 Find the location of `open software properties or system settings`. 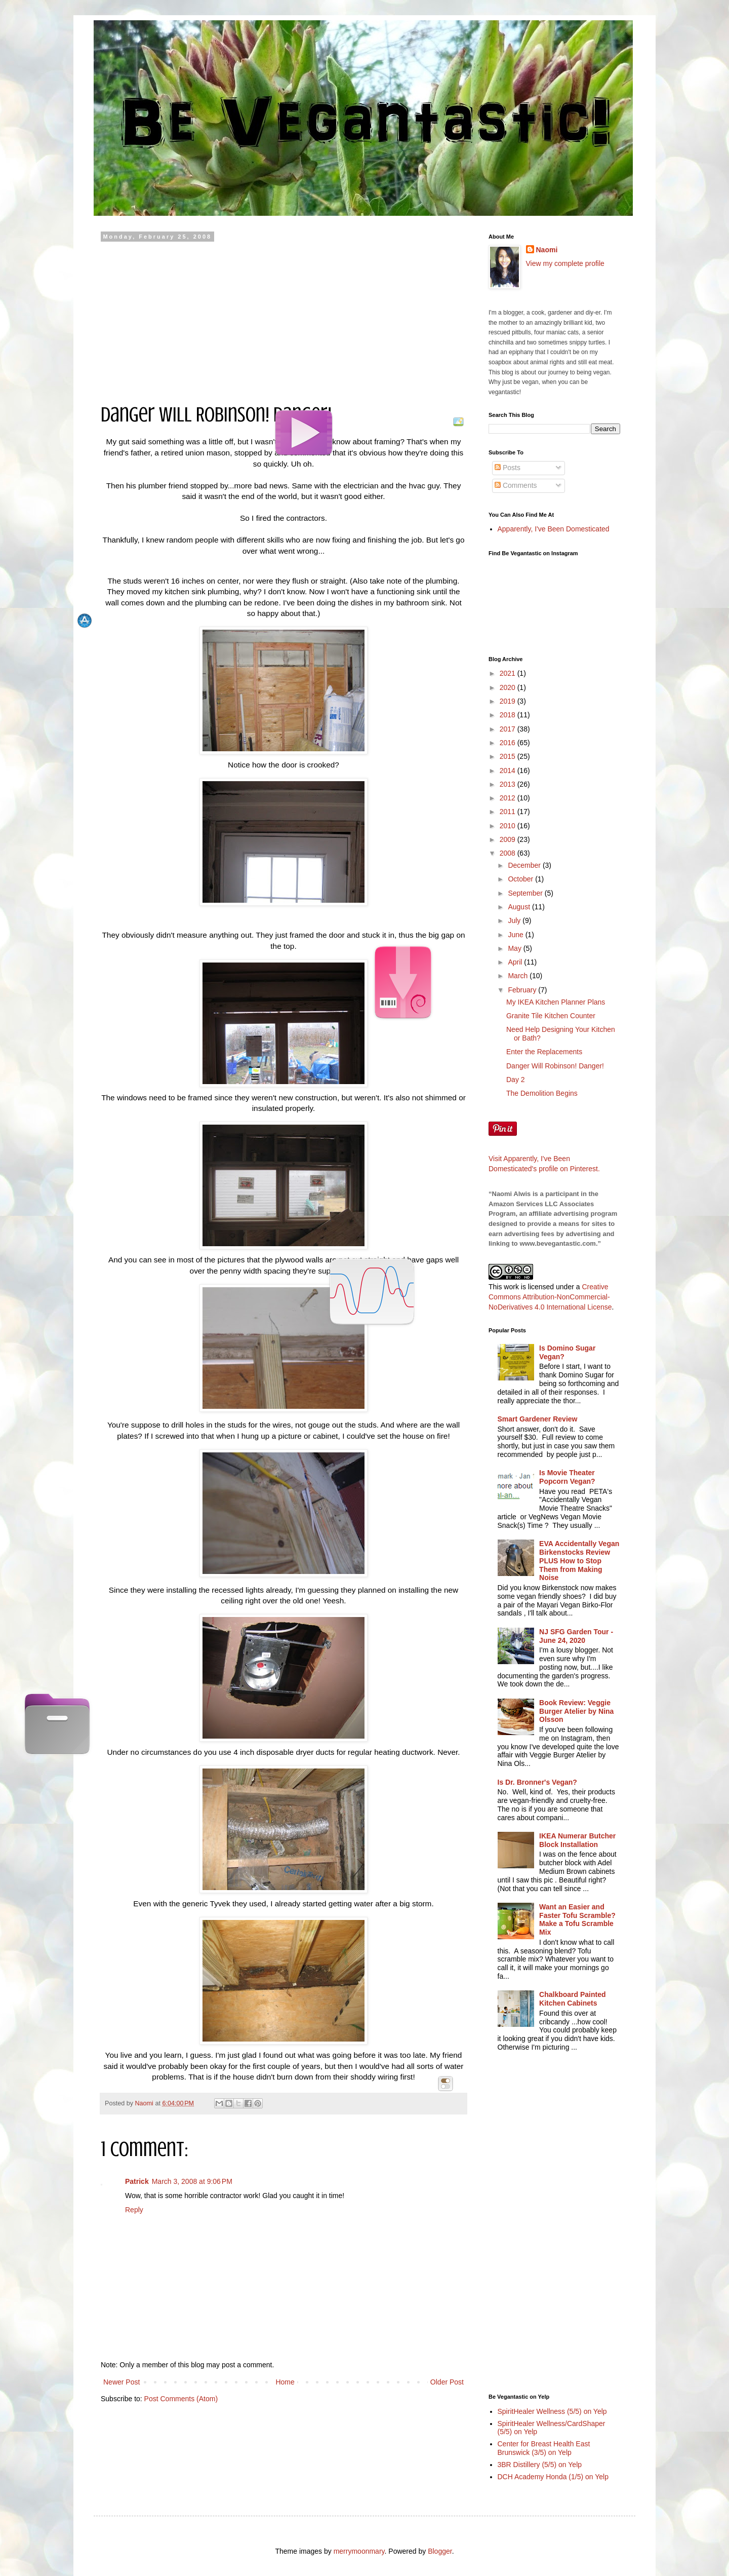

open software properties or system settings is located at coordinates (85, 621).